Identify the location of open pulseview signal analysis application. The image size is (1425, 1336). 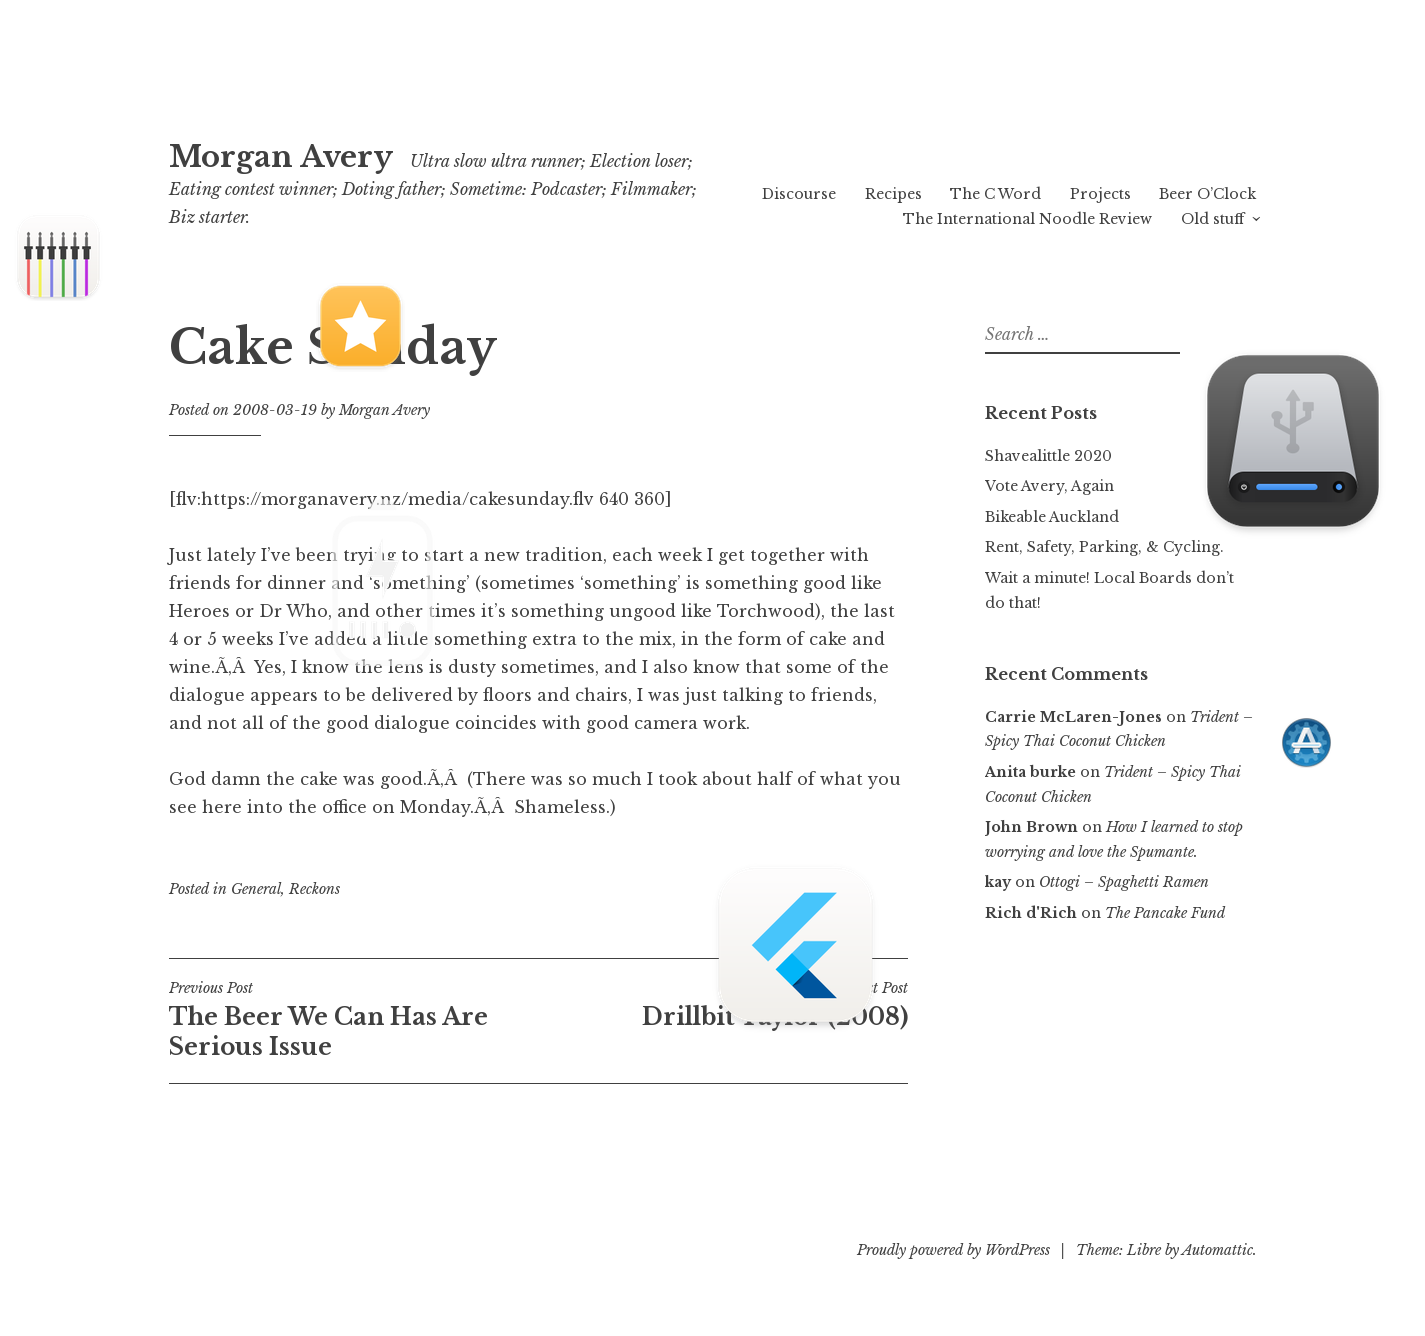
(57, 255).